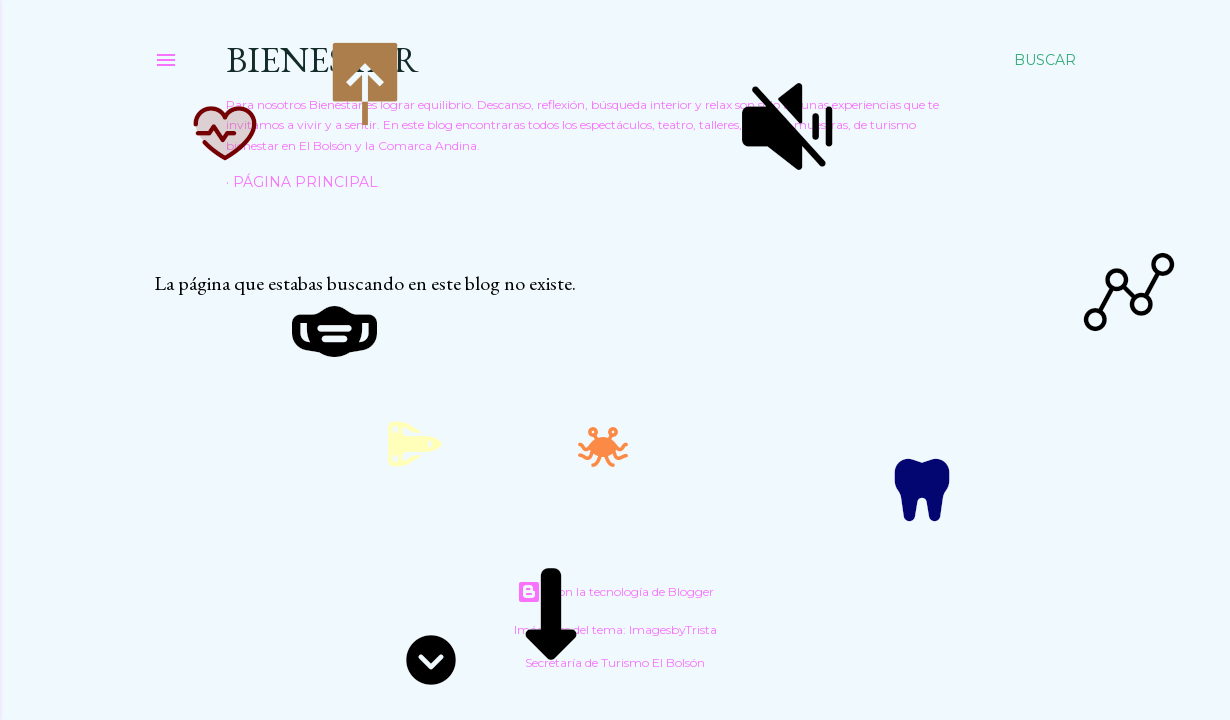 The width and height of the screenshot is (1230, 720). I want to click on expand content or show more details, so click(431, 660).